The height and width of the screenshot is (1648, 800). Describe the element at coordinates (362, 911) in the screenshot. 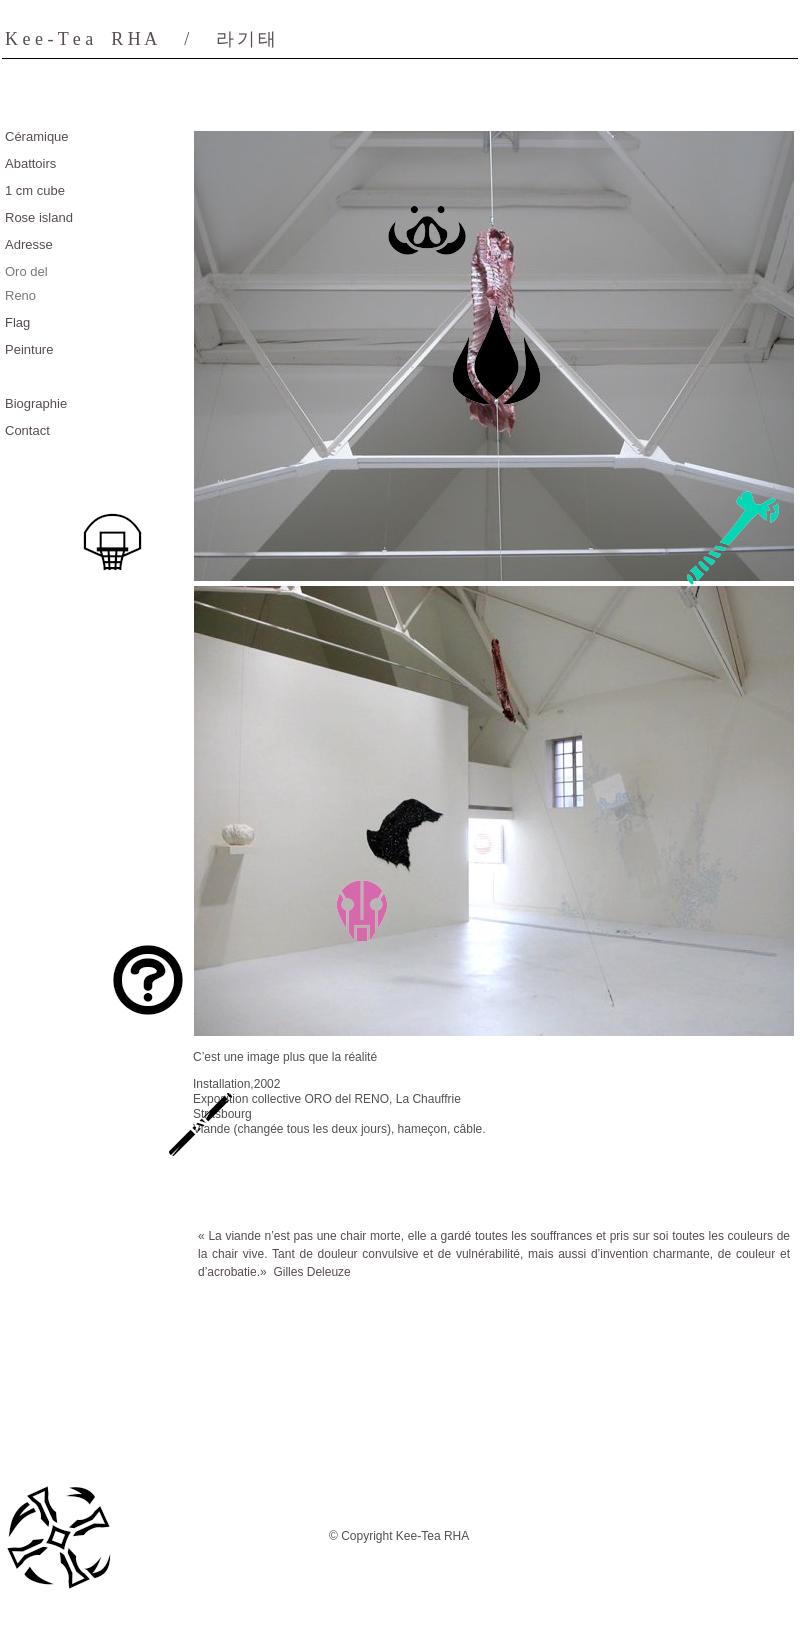

I see `android or robot character avatar` at that location.